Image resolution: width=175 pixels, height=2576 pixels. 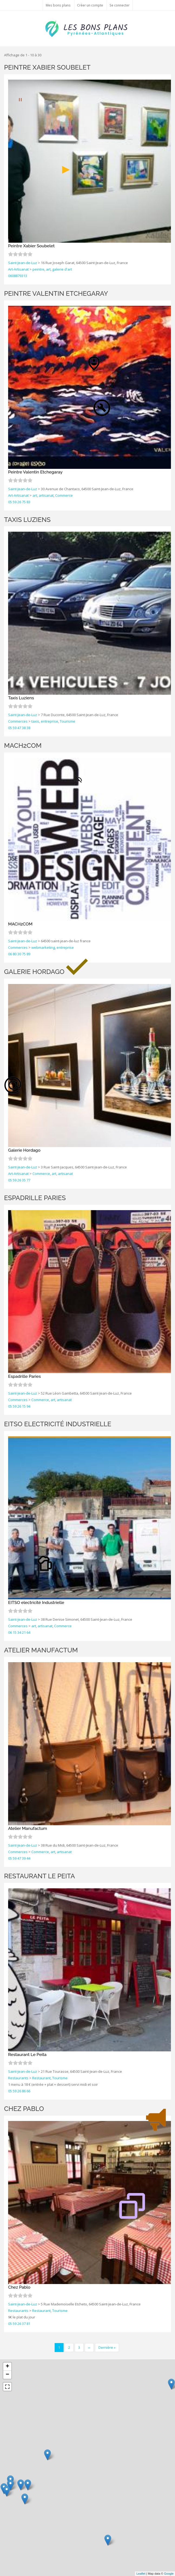 I want to click on make an announcement or broadcast, so click(x=156, y=2120).